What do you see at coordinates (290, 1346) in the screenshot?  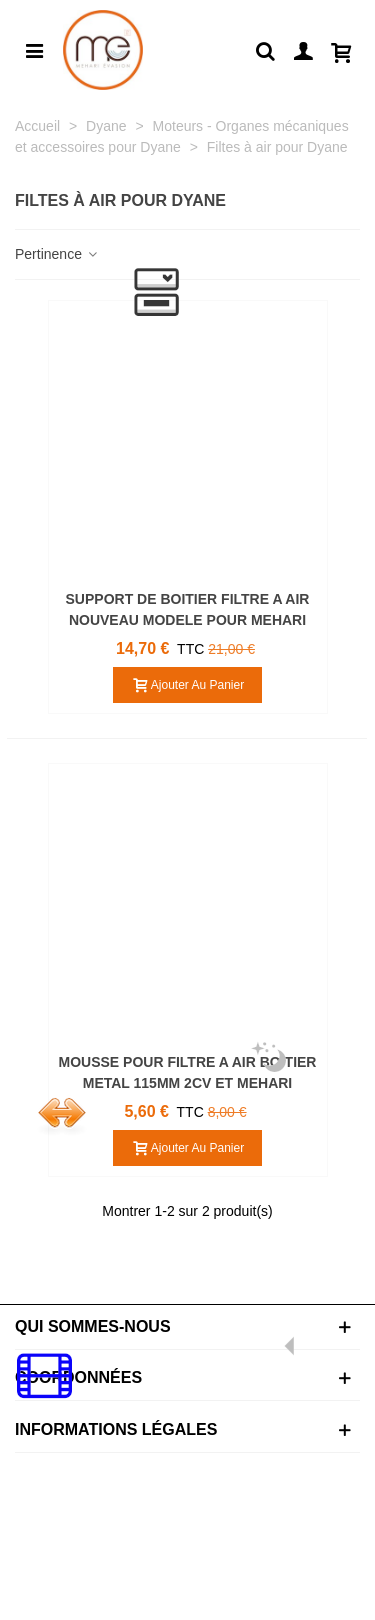 I see `navigate to the previous item or screen` at bounding box center [290, 1346].